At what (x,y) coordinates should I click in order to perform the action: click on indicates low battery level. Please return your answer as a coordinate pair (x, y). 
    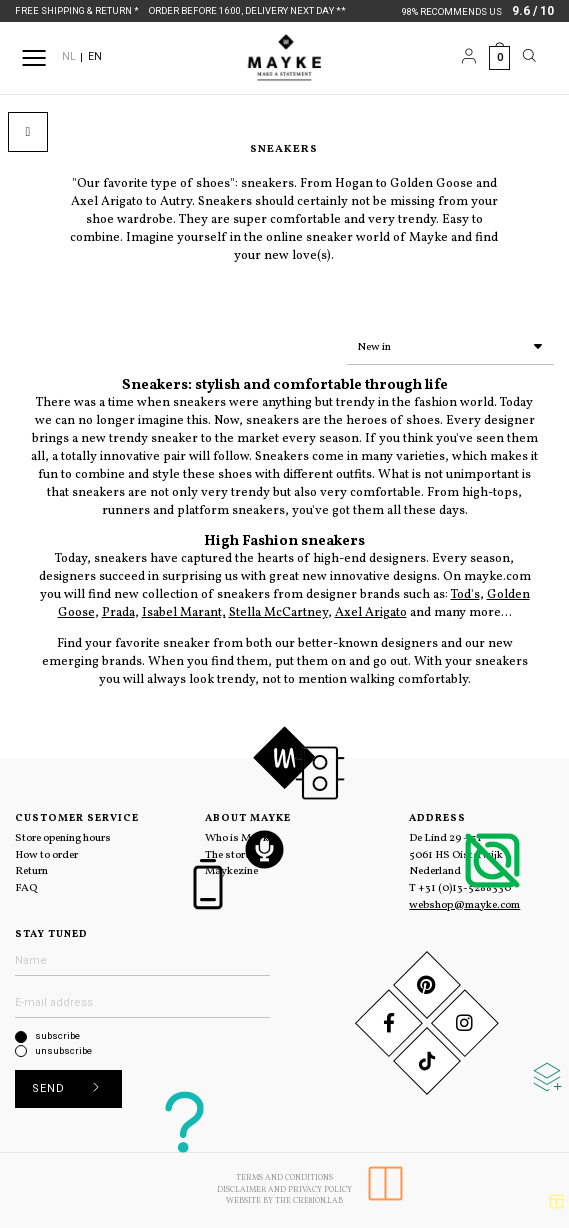
    Looking at the image, I should click on (208, 885).